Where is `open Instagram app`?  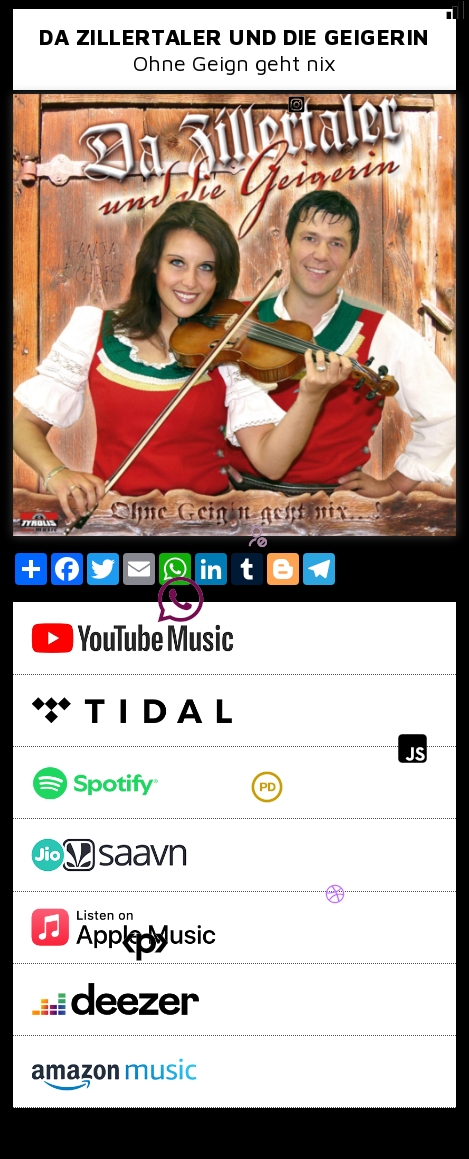 open Instagram app is located at coordinates (296, 104).